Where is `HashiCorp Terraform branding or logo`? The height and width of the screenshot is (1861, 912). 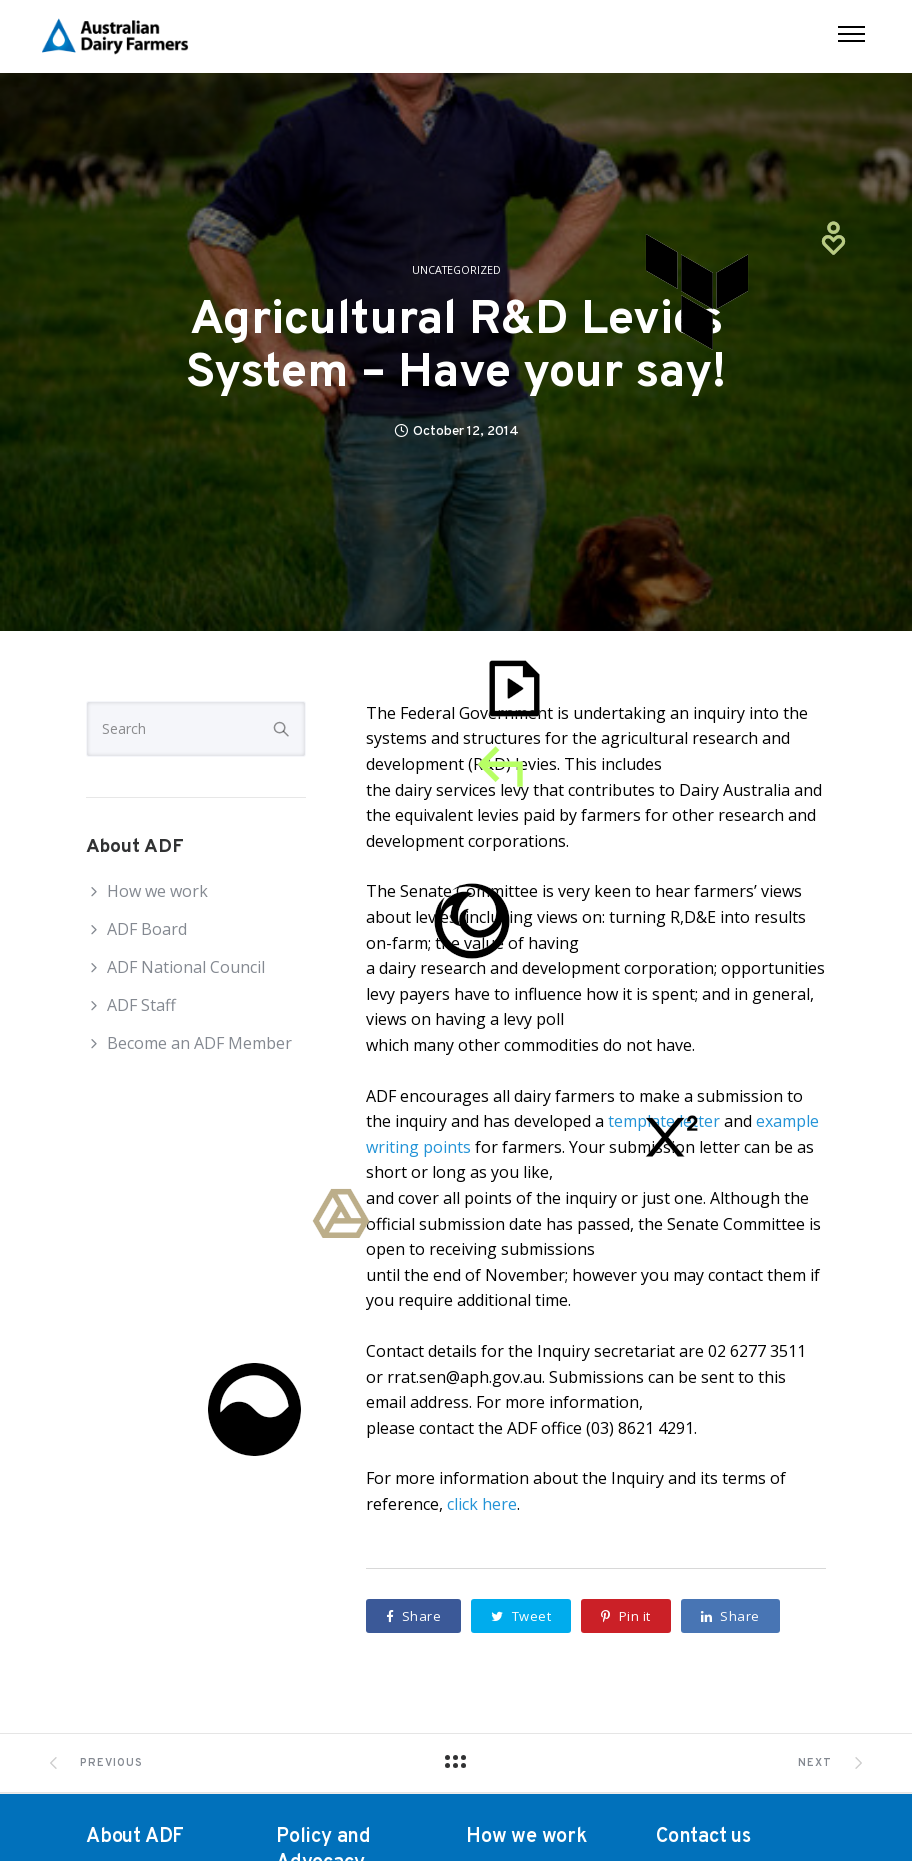 HashiCorp Terraform branding or logo is located at coordinates (697, 292).